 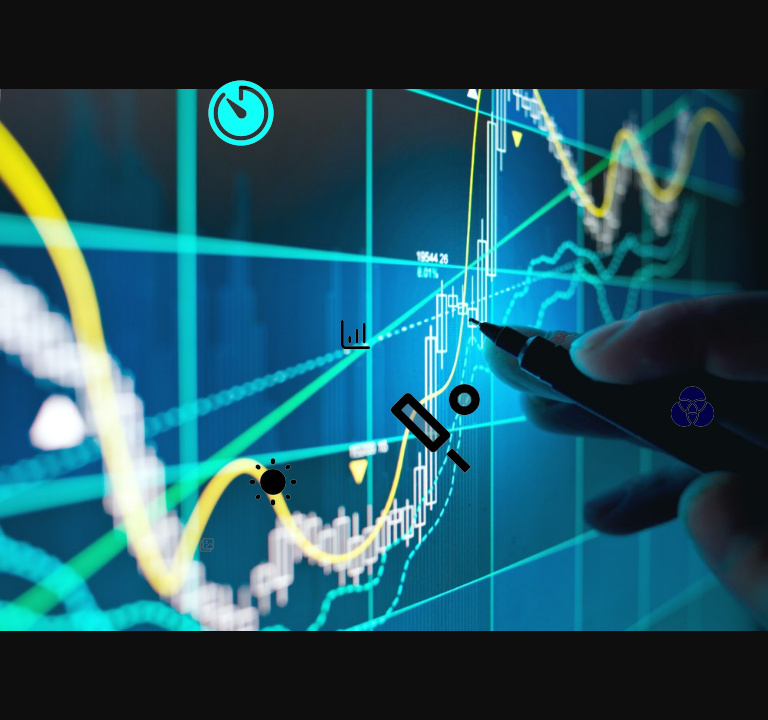 What do you see at coordinates (241, 113) in the screenshot?
I see `set or start a timer` at bounding box center [241, 113].